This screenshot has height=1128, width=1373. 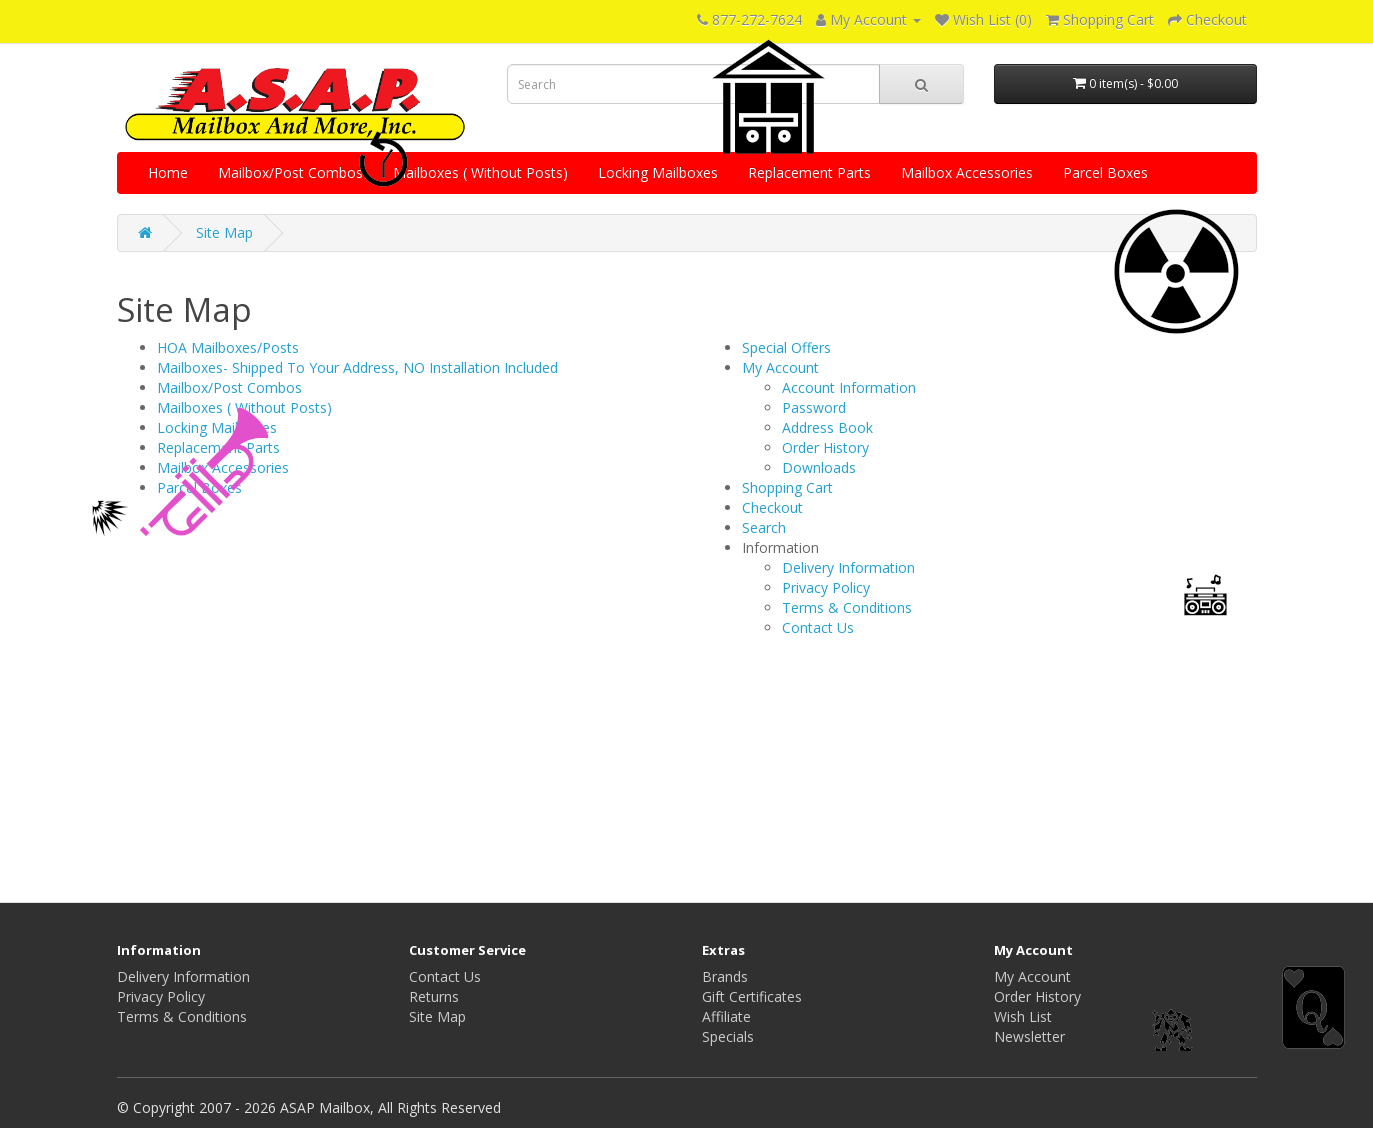 What do you see at coordinates (204, 472) in the screenshot?
I see `play sound or audio notification` at bounding box center [204, 472].